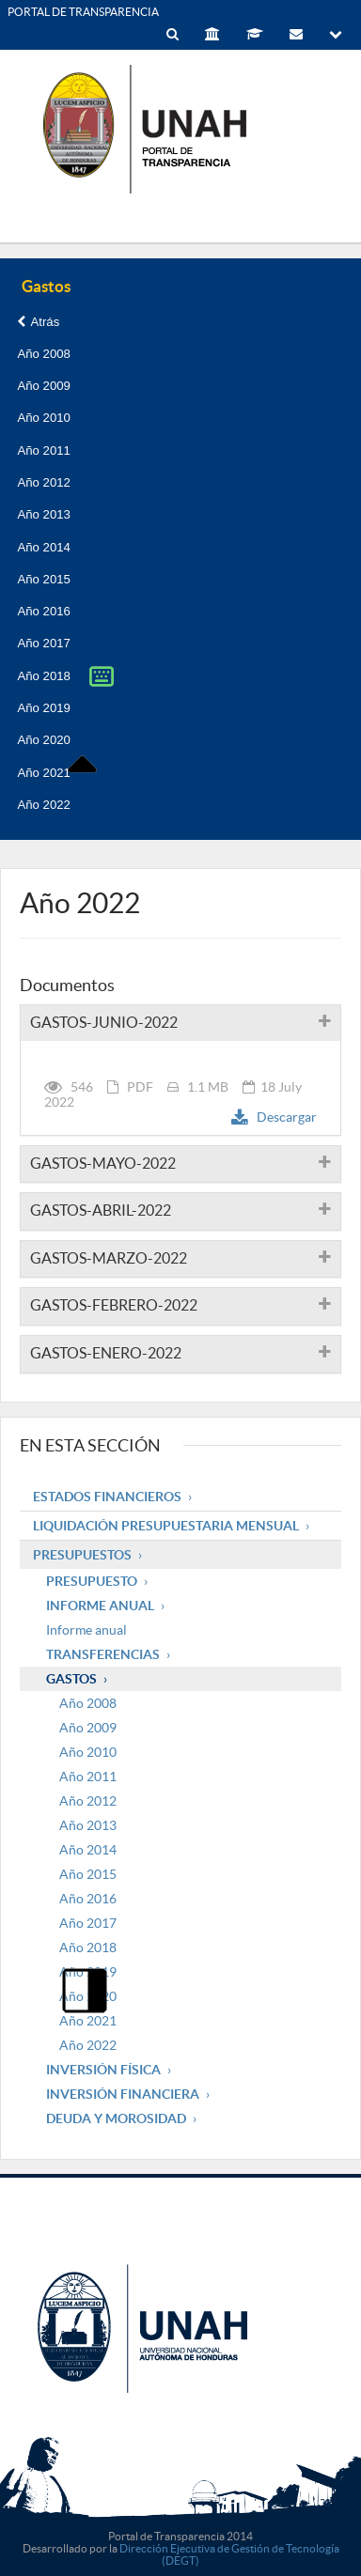 Image resolution: width=361 pixels, height=2576 pixels. What do you see at coordinates (82, 765) in the screenshot?
I see `collapse an expanded section` at bounding box center [82, 765].